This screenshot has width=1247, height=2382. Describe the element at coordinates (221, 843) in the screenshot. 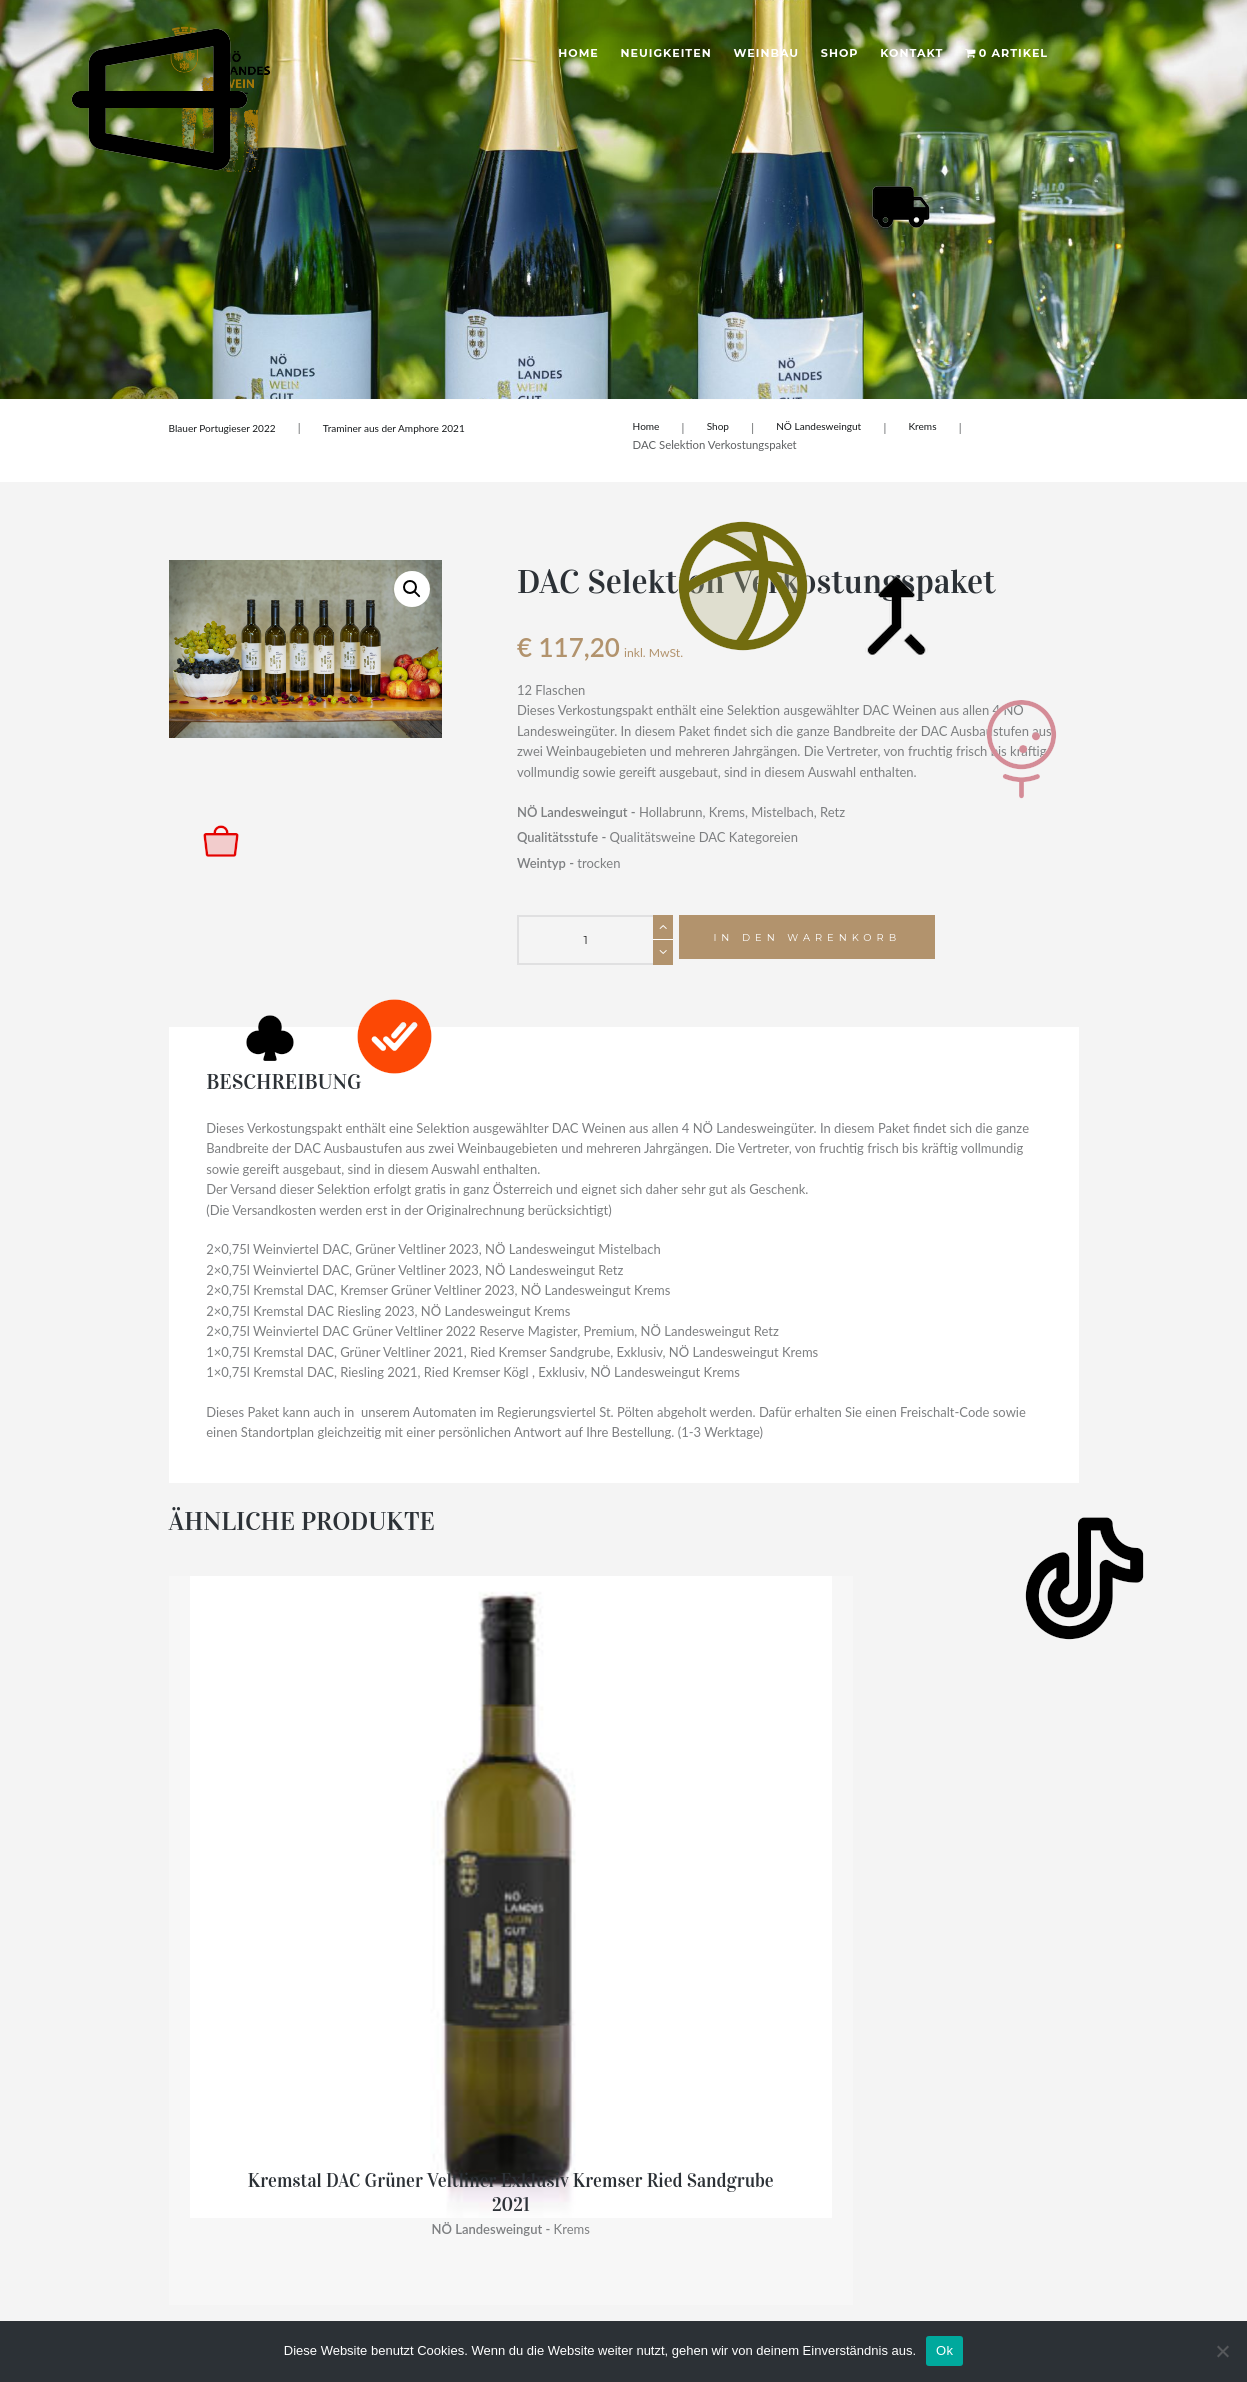

I see `view your shopping bag` at that location.